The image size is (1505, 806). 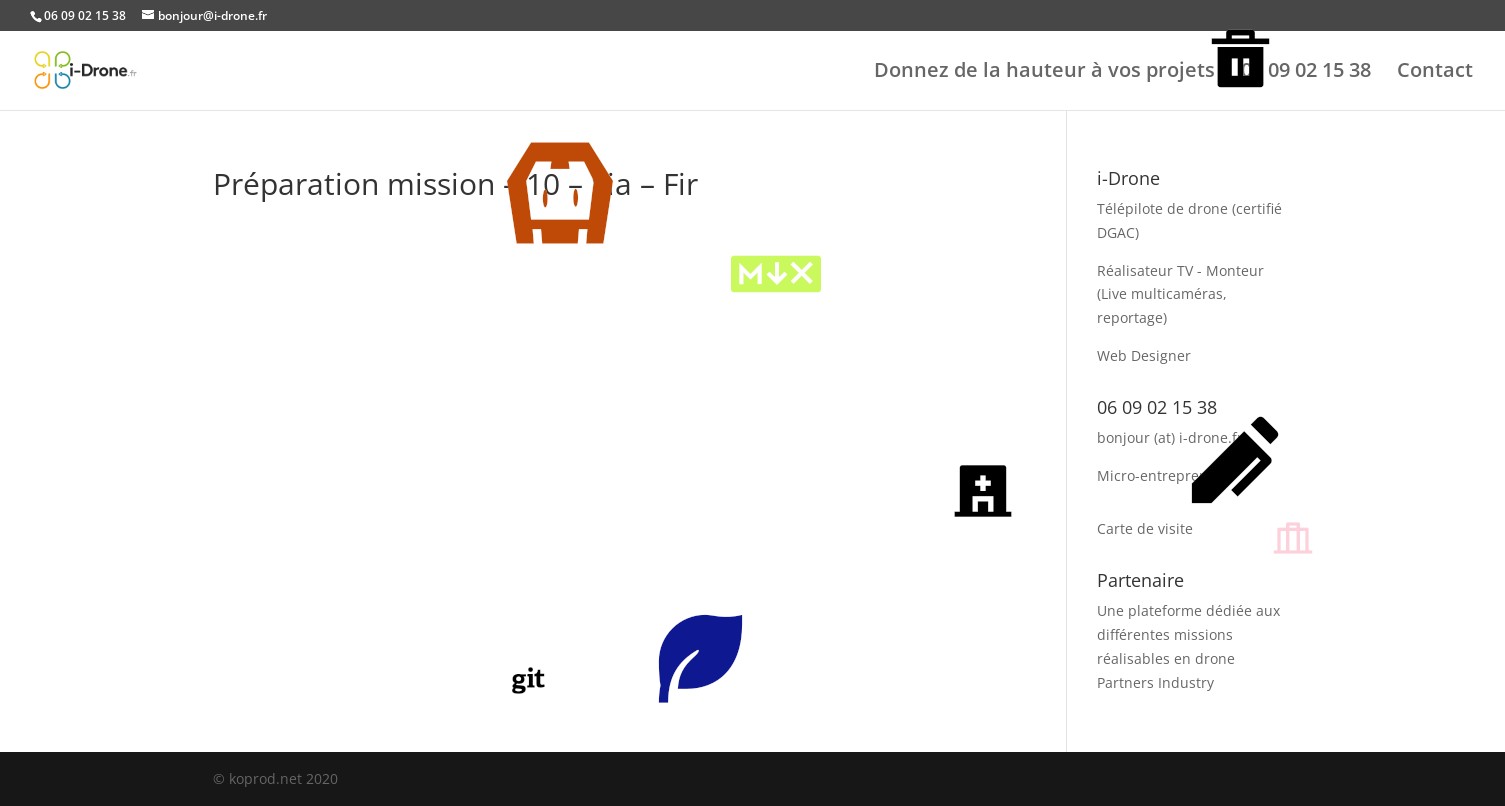 What do you see at coordinates (1240, 58) in the screenshot?
I see `delete selected item` at bounding box center [1240, 58].